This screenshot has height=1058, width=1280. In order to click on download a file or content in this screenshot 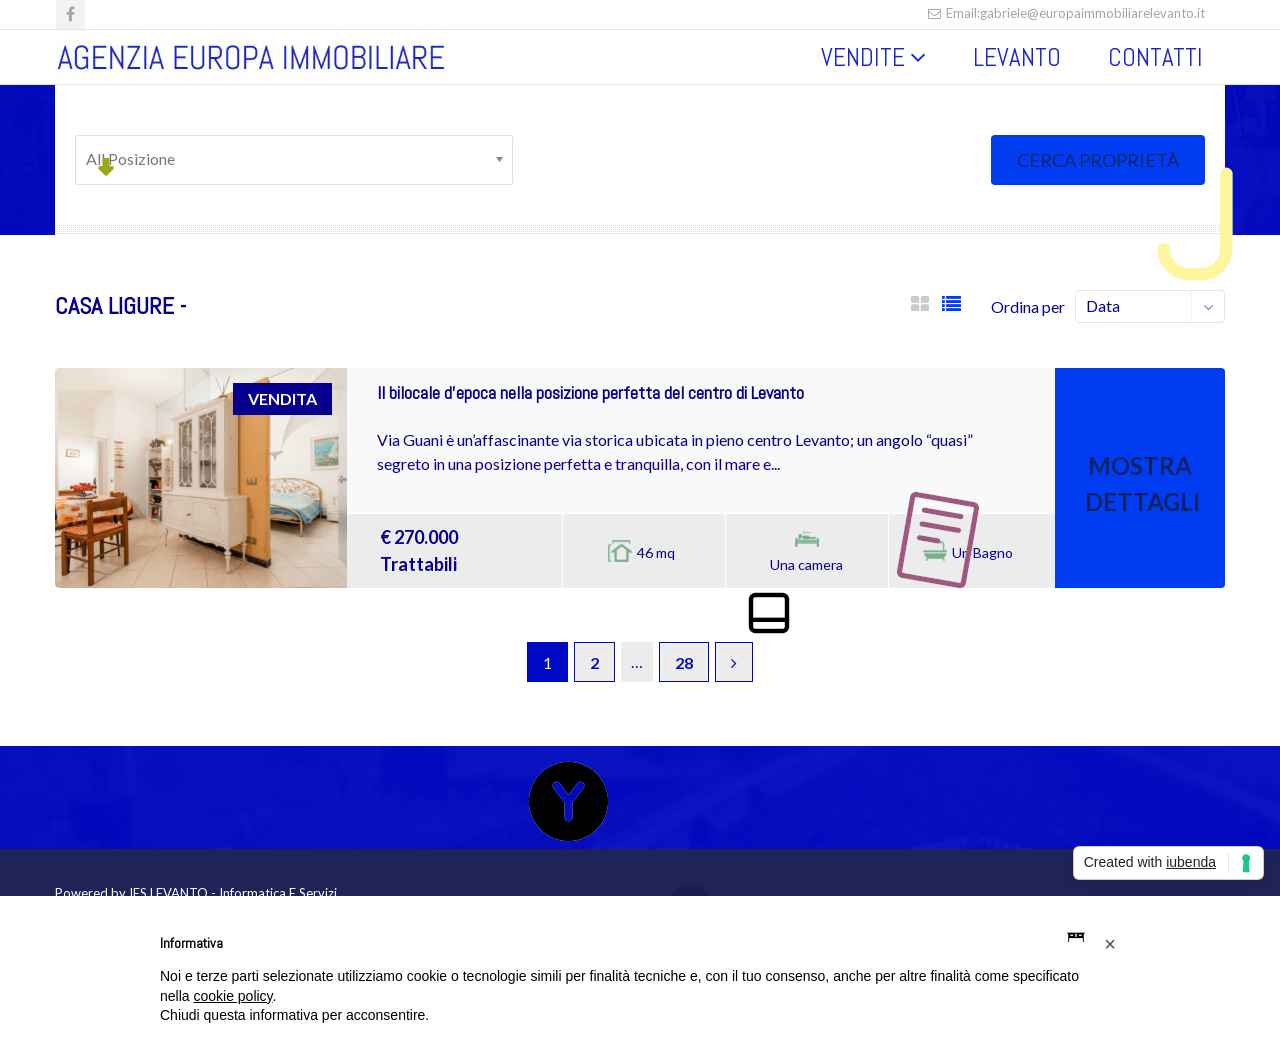, I will do `click(106, 167)`.